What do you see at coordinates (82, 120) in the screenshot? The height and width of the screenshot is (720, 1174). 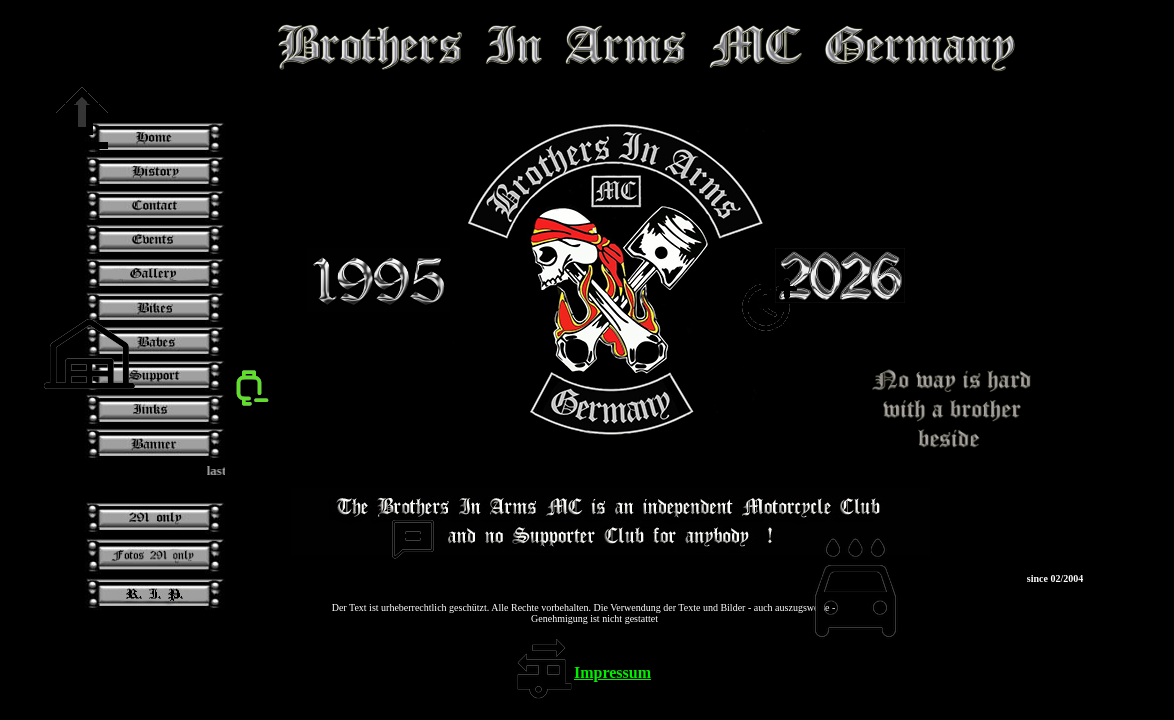 I see `upload a file from your device` at bounding box center [82, 120].